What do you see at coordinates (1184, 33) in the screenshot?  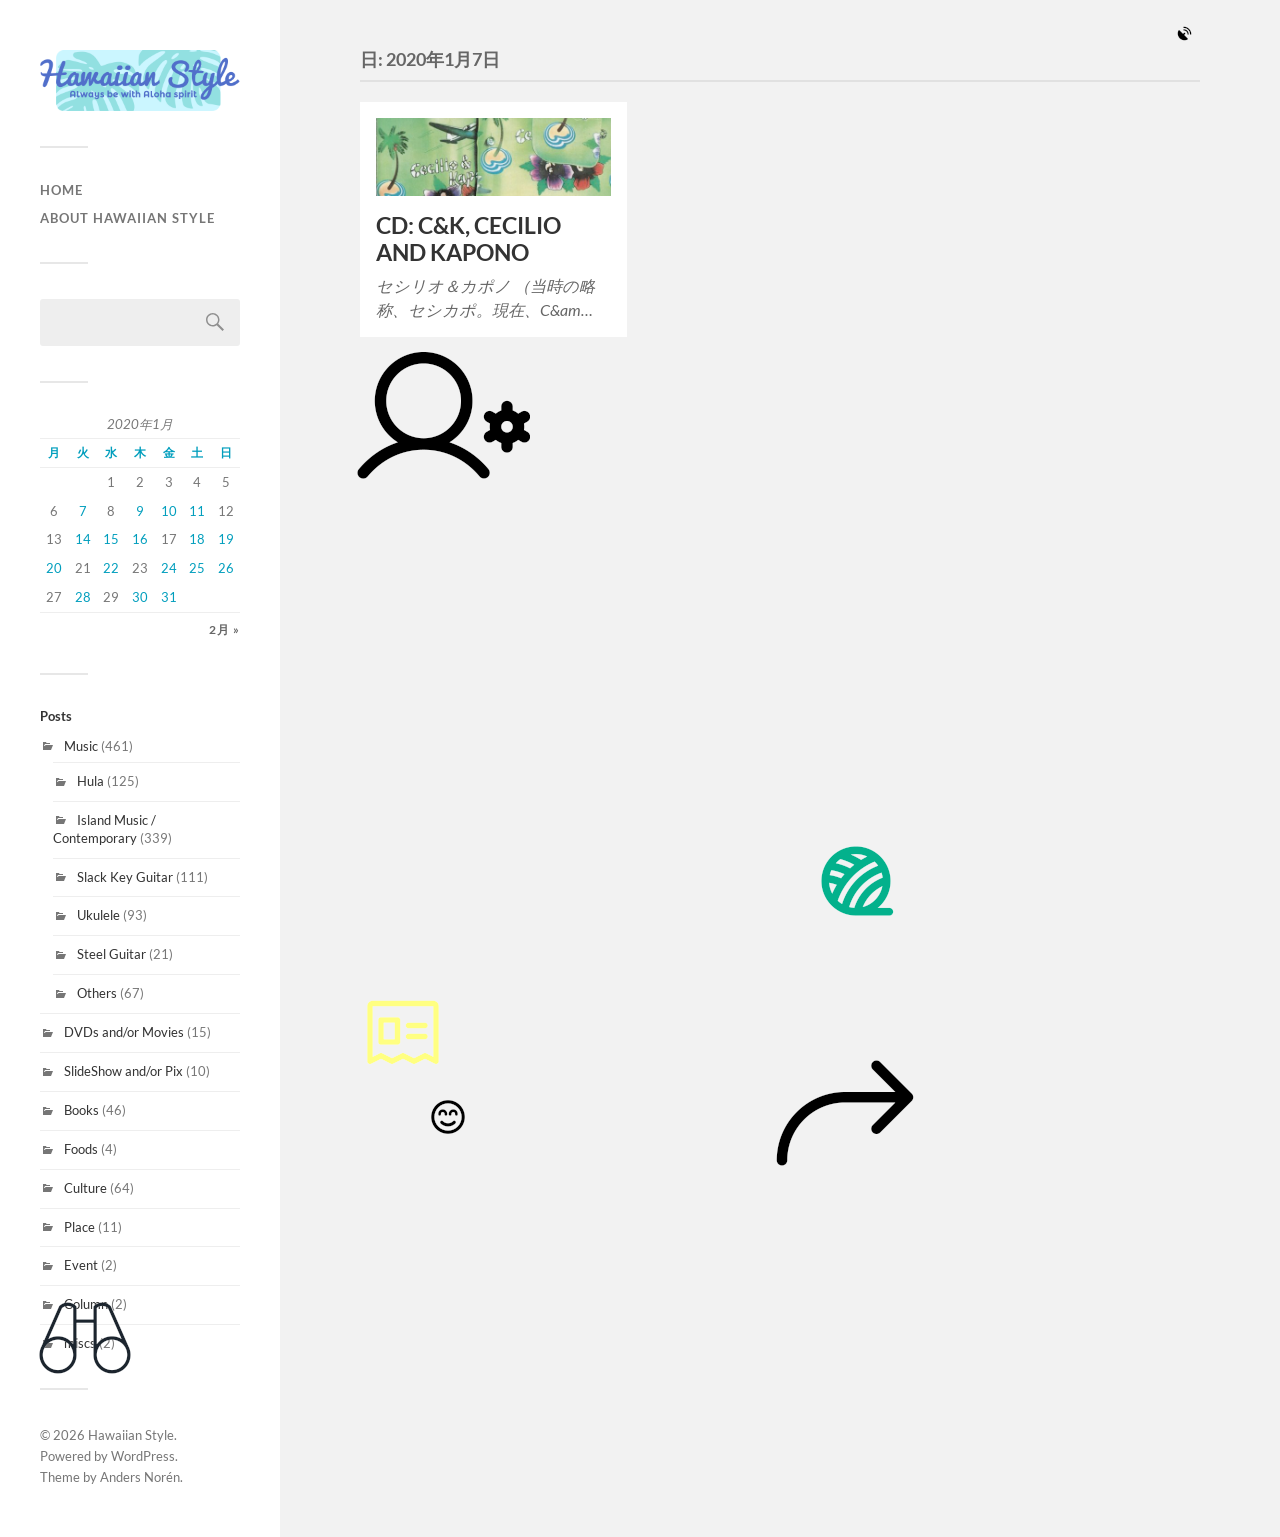 I see `access satellite or broadcast settings` at bounding box center [1184, 33].